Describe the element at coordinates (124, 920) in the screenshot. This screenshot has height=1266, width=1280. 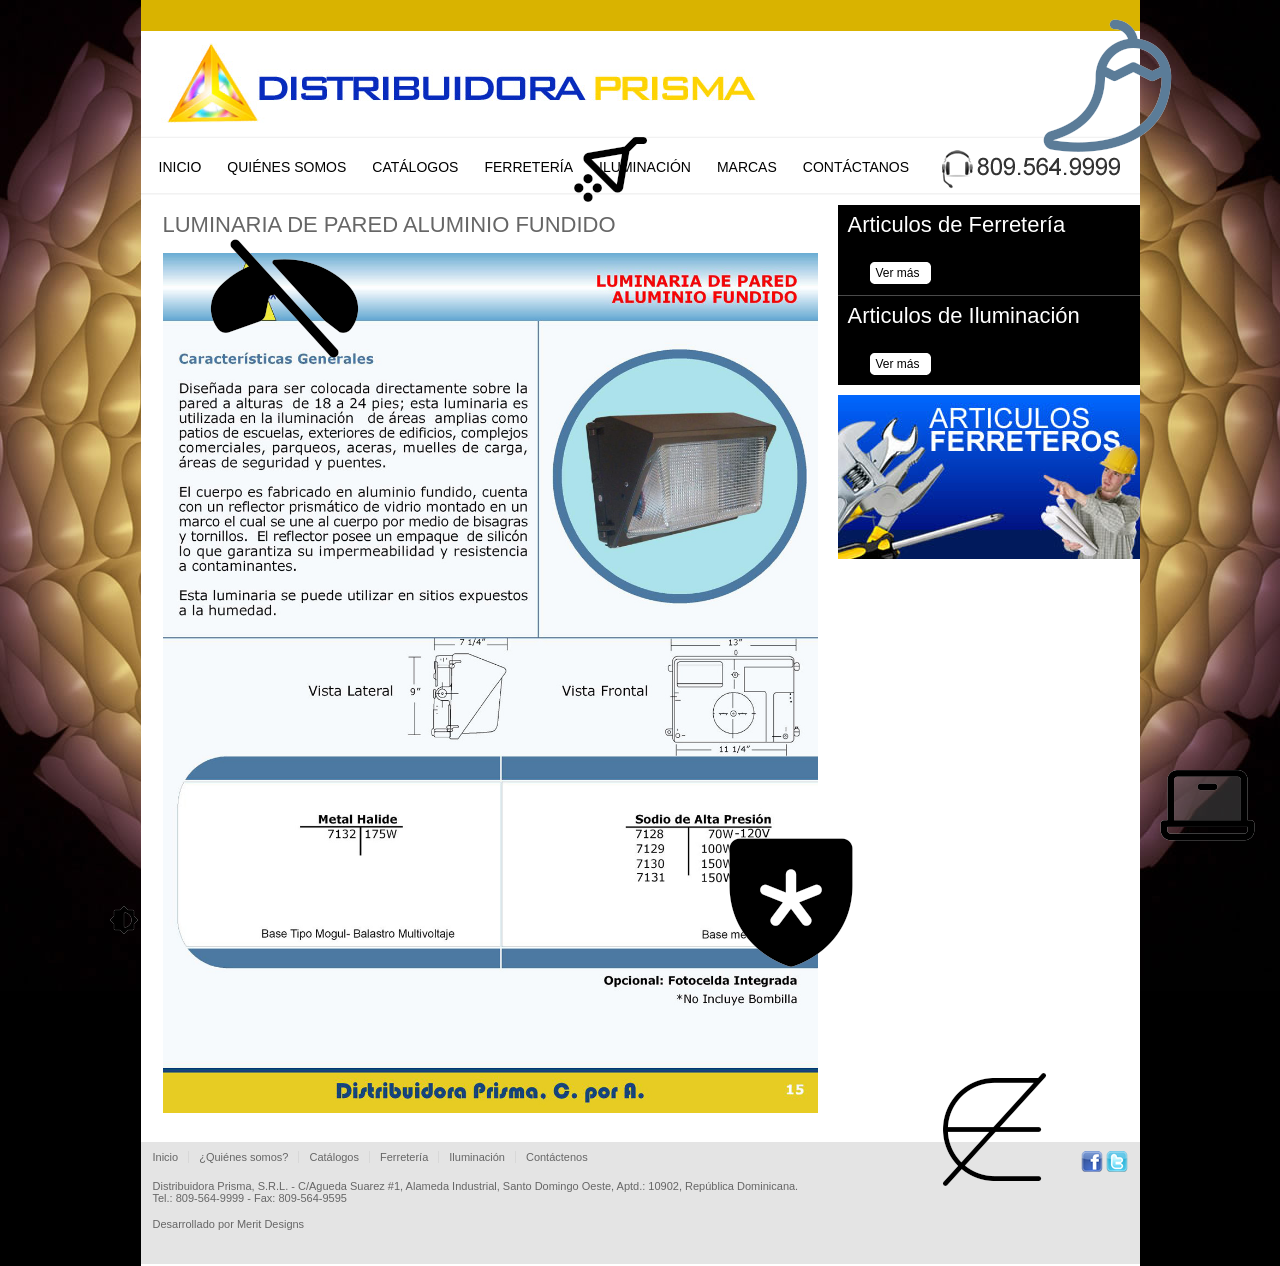
I see `adjust display brightness settings` at that location.